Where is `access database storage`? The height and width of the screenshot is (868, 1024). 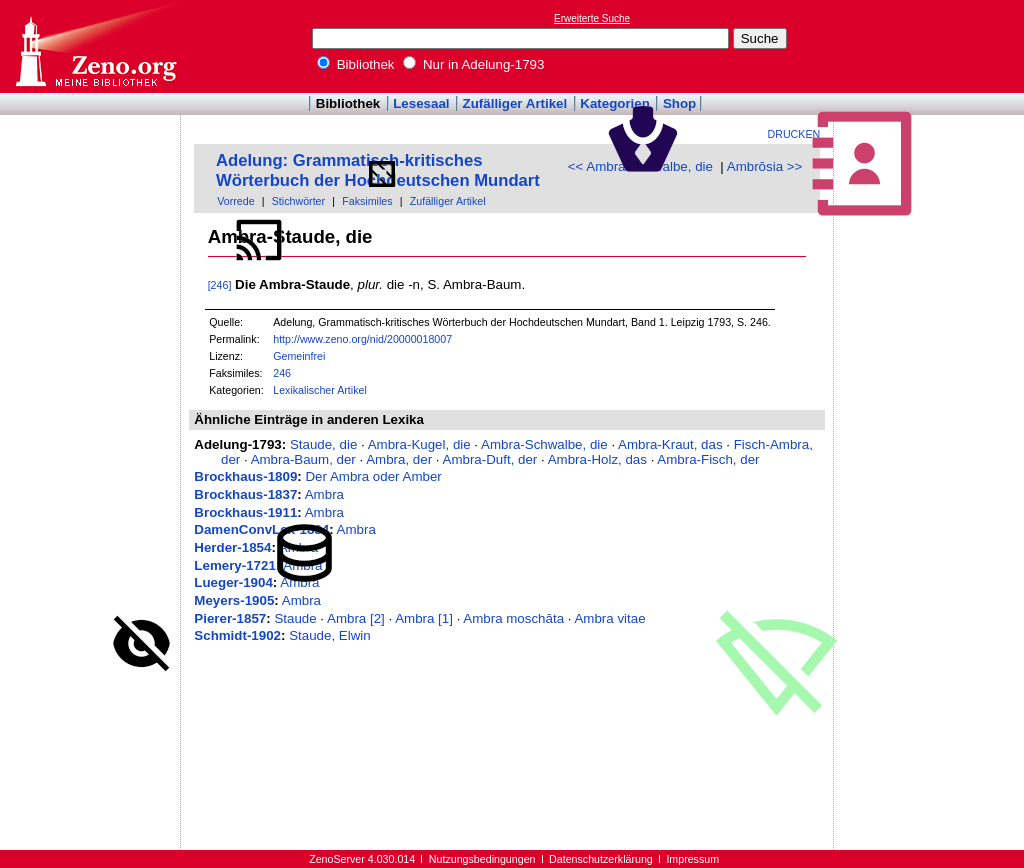 access database storage is located at coordinates (304, 551).